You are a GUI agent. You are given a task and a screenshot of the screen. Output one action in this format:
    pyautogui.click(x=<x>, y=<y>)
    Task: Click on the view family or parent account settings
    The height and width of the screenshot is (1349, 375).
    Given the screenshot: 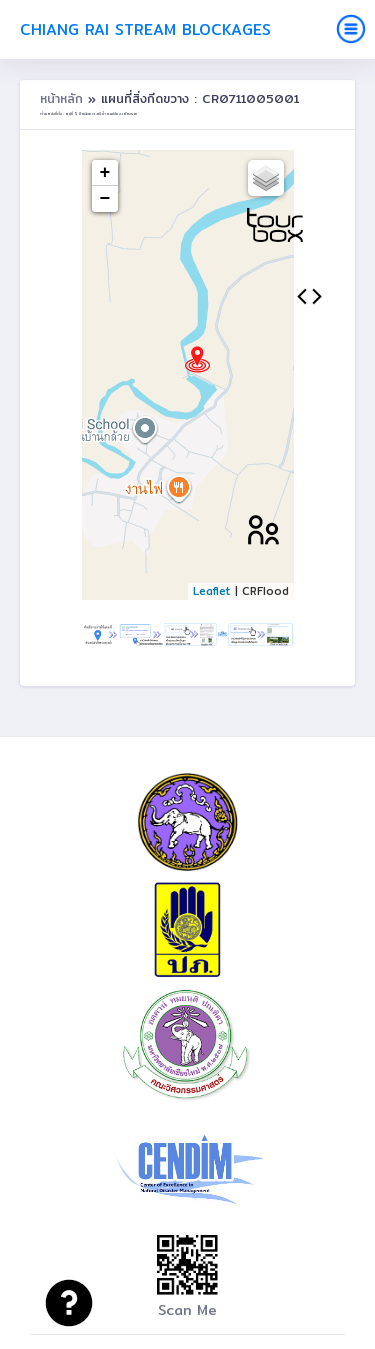 What is the action you would take?
    pyautogui.click(x=263, y=530)
    